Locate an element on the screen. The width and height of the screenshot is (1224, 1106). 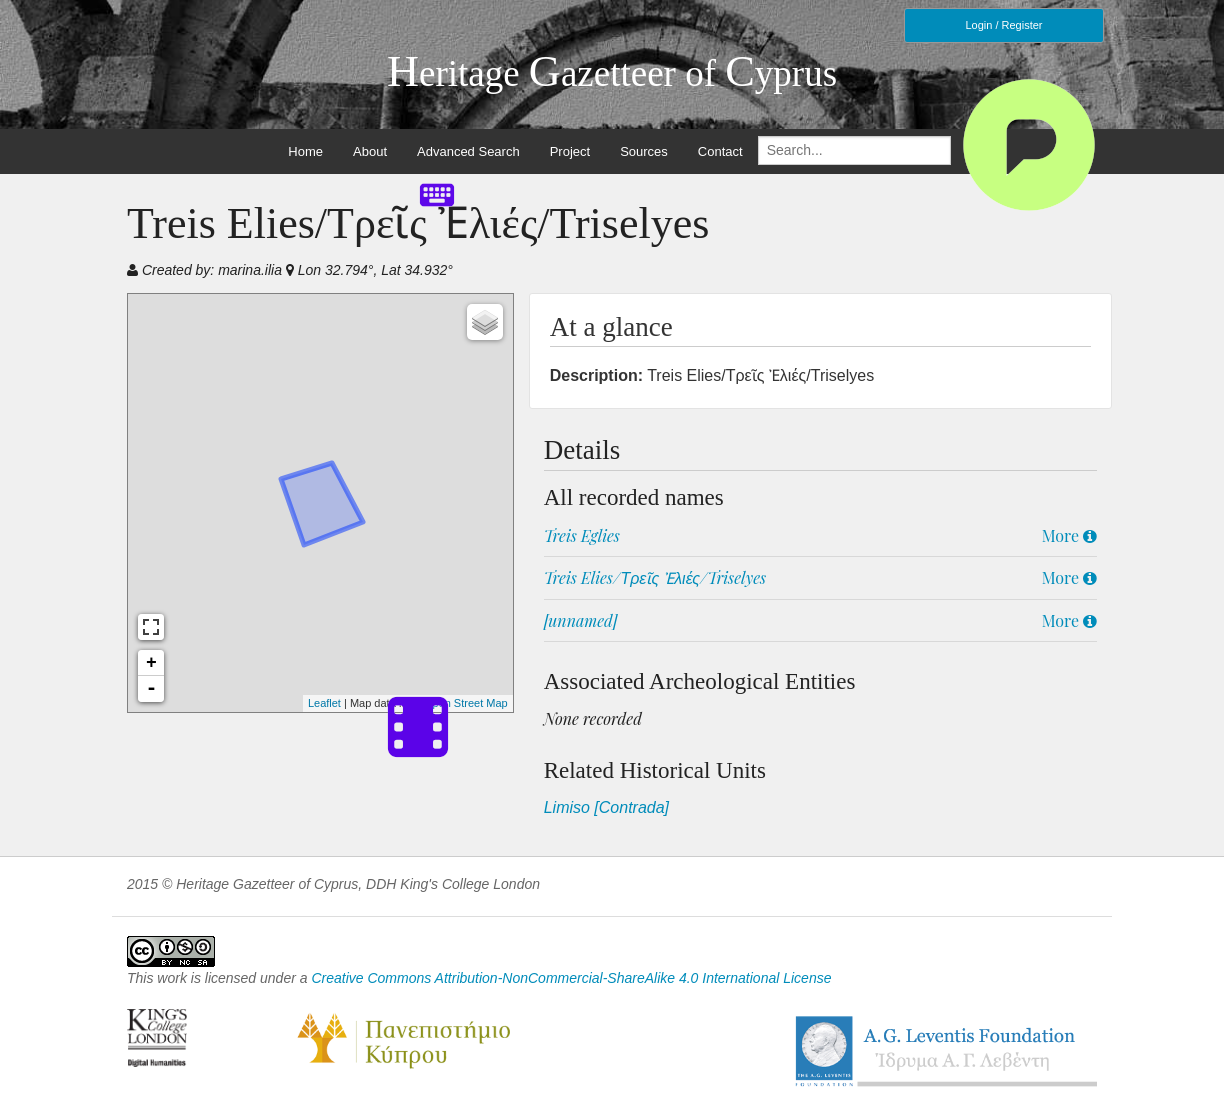
open the on-screen keyboard is located at coordinates (437, 195).